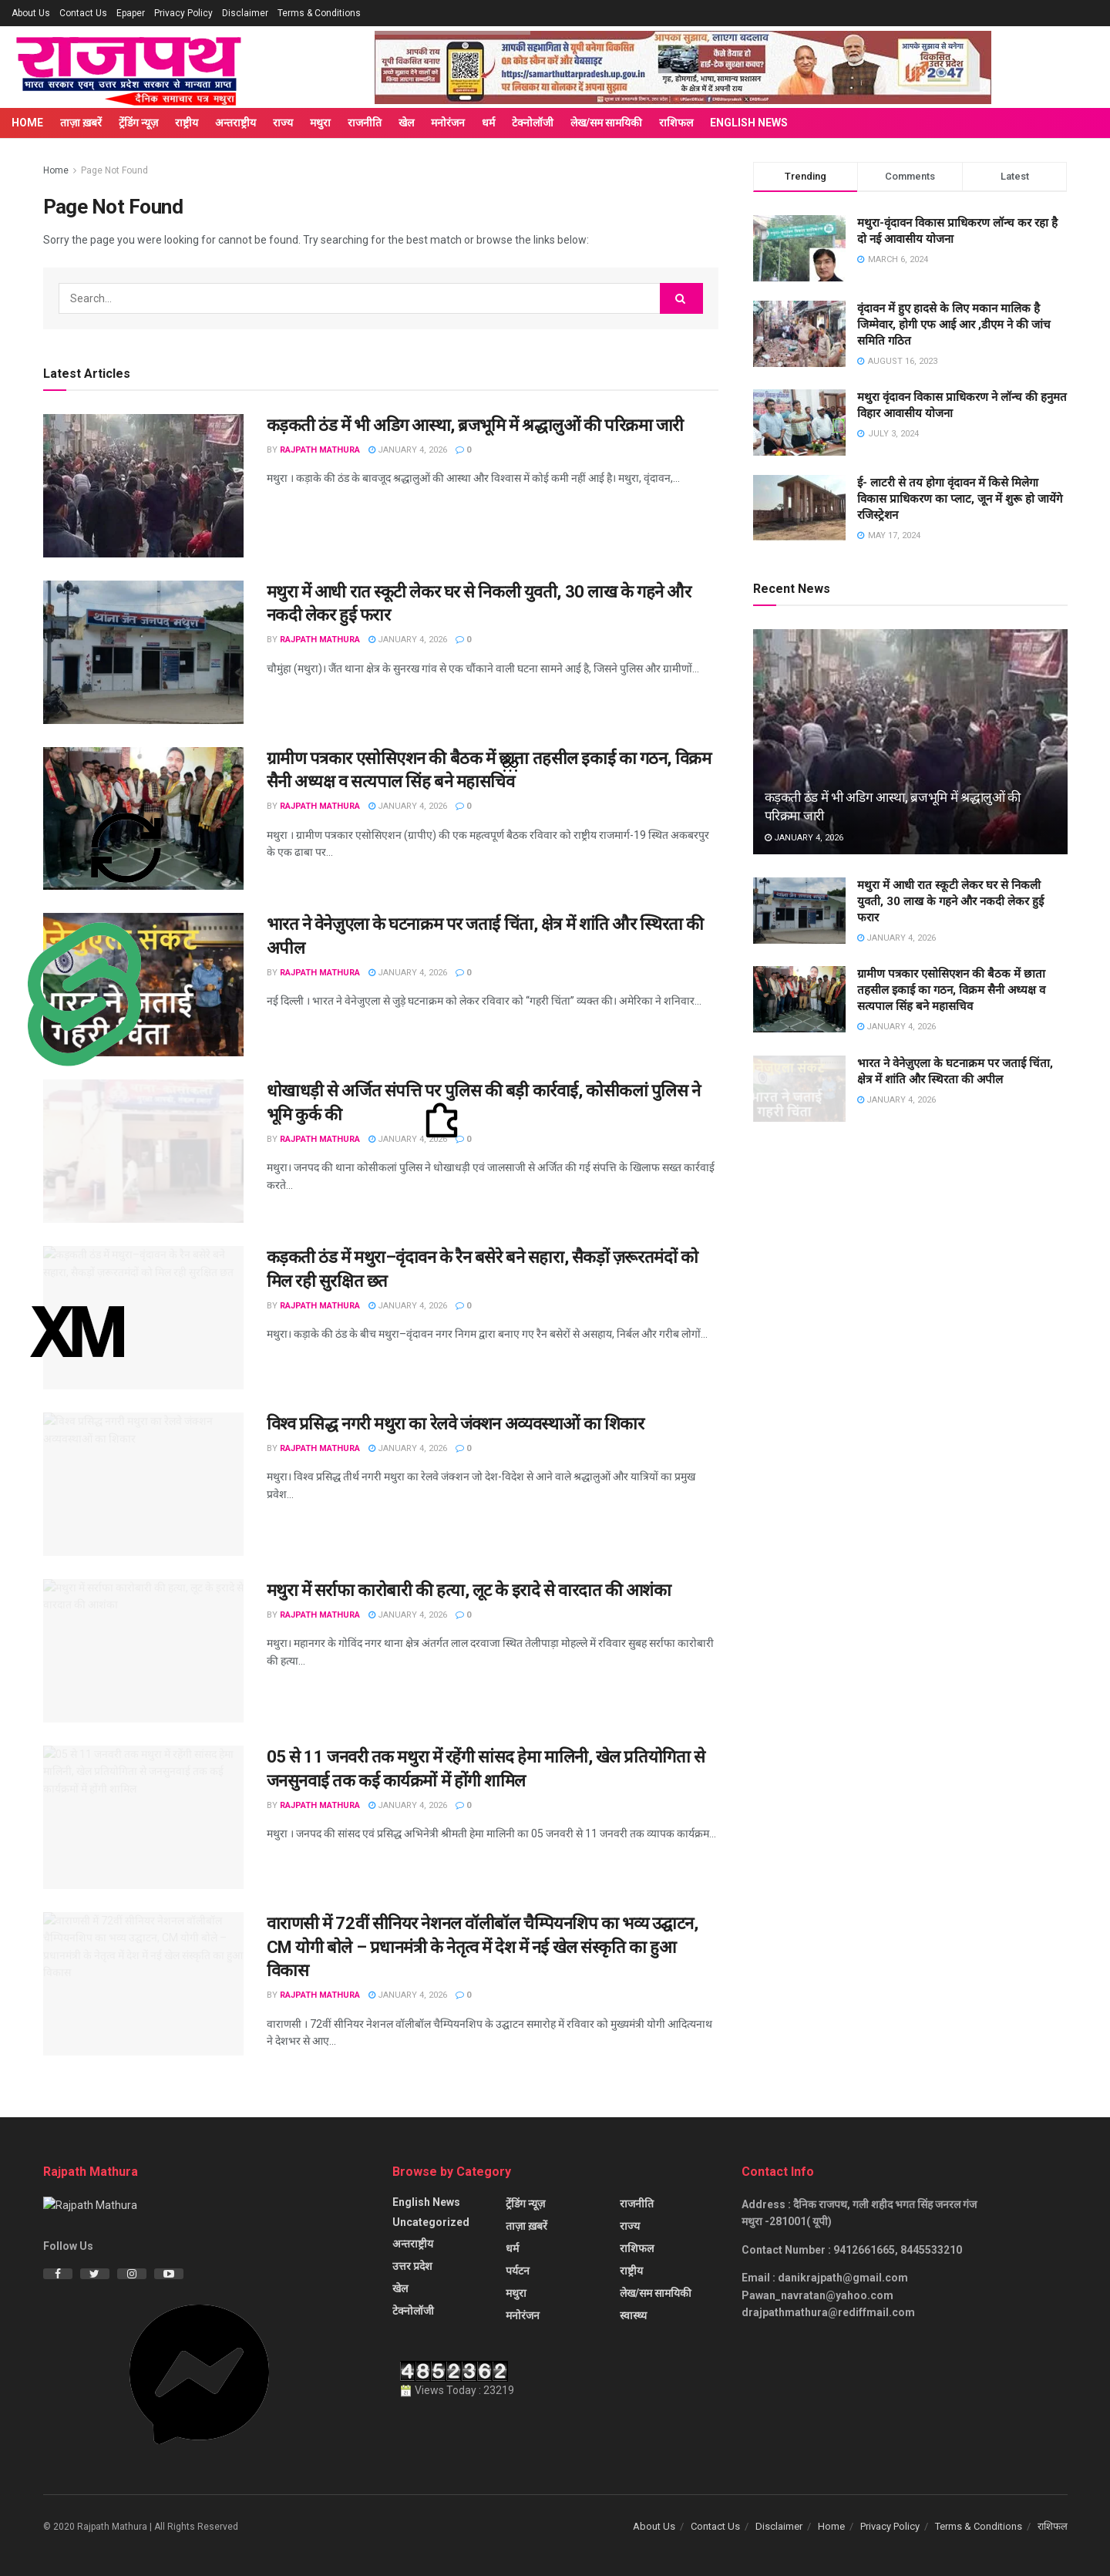  Describe the element at coordinates (442, 1122) in the screenshot. I see `access plugins or extensions` at that location.